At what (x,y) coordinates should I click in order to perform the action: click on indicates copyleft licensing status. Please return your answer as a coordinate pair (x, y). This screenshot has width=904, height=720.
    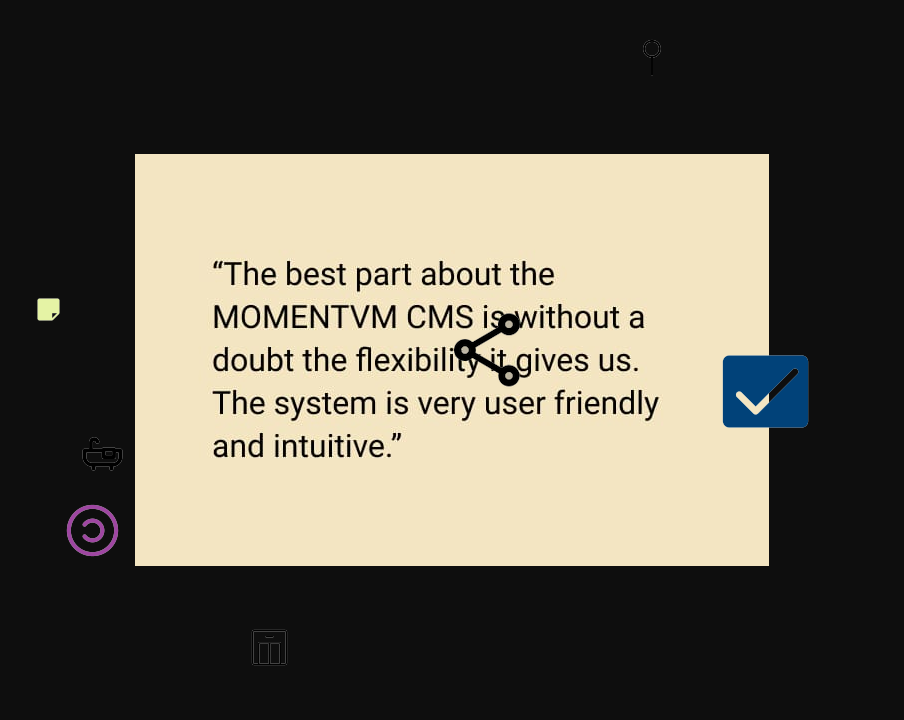
    Looking at the image, I should click on (92, 530).